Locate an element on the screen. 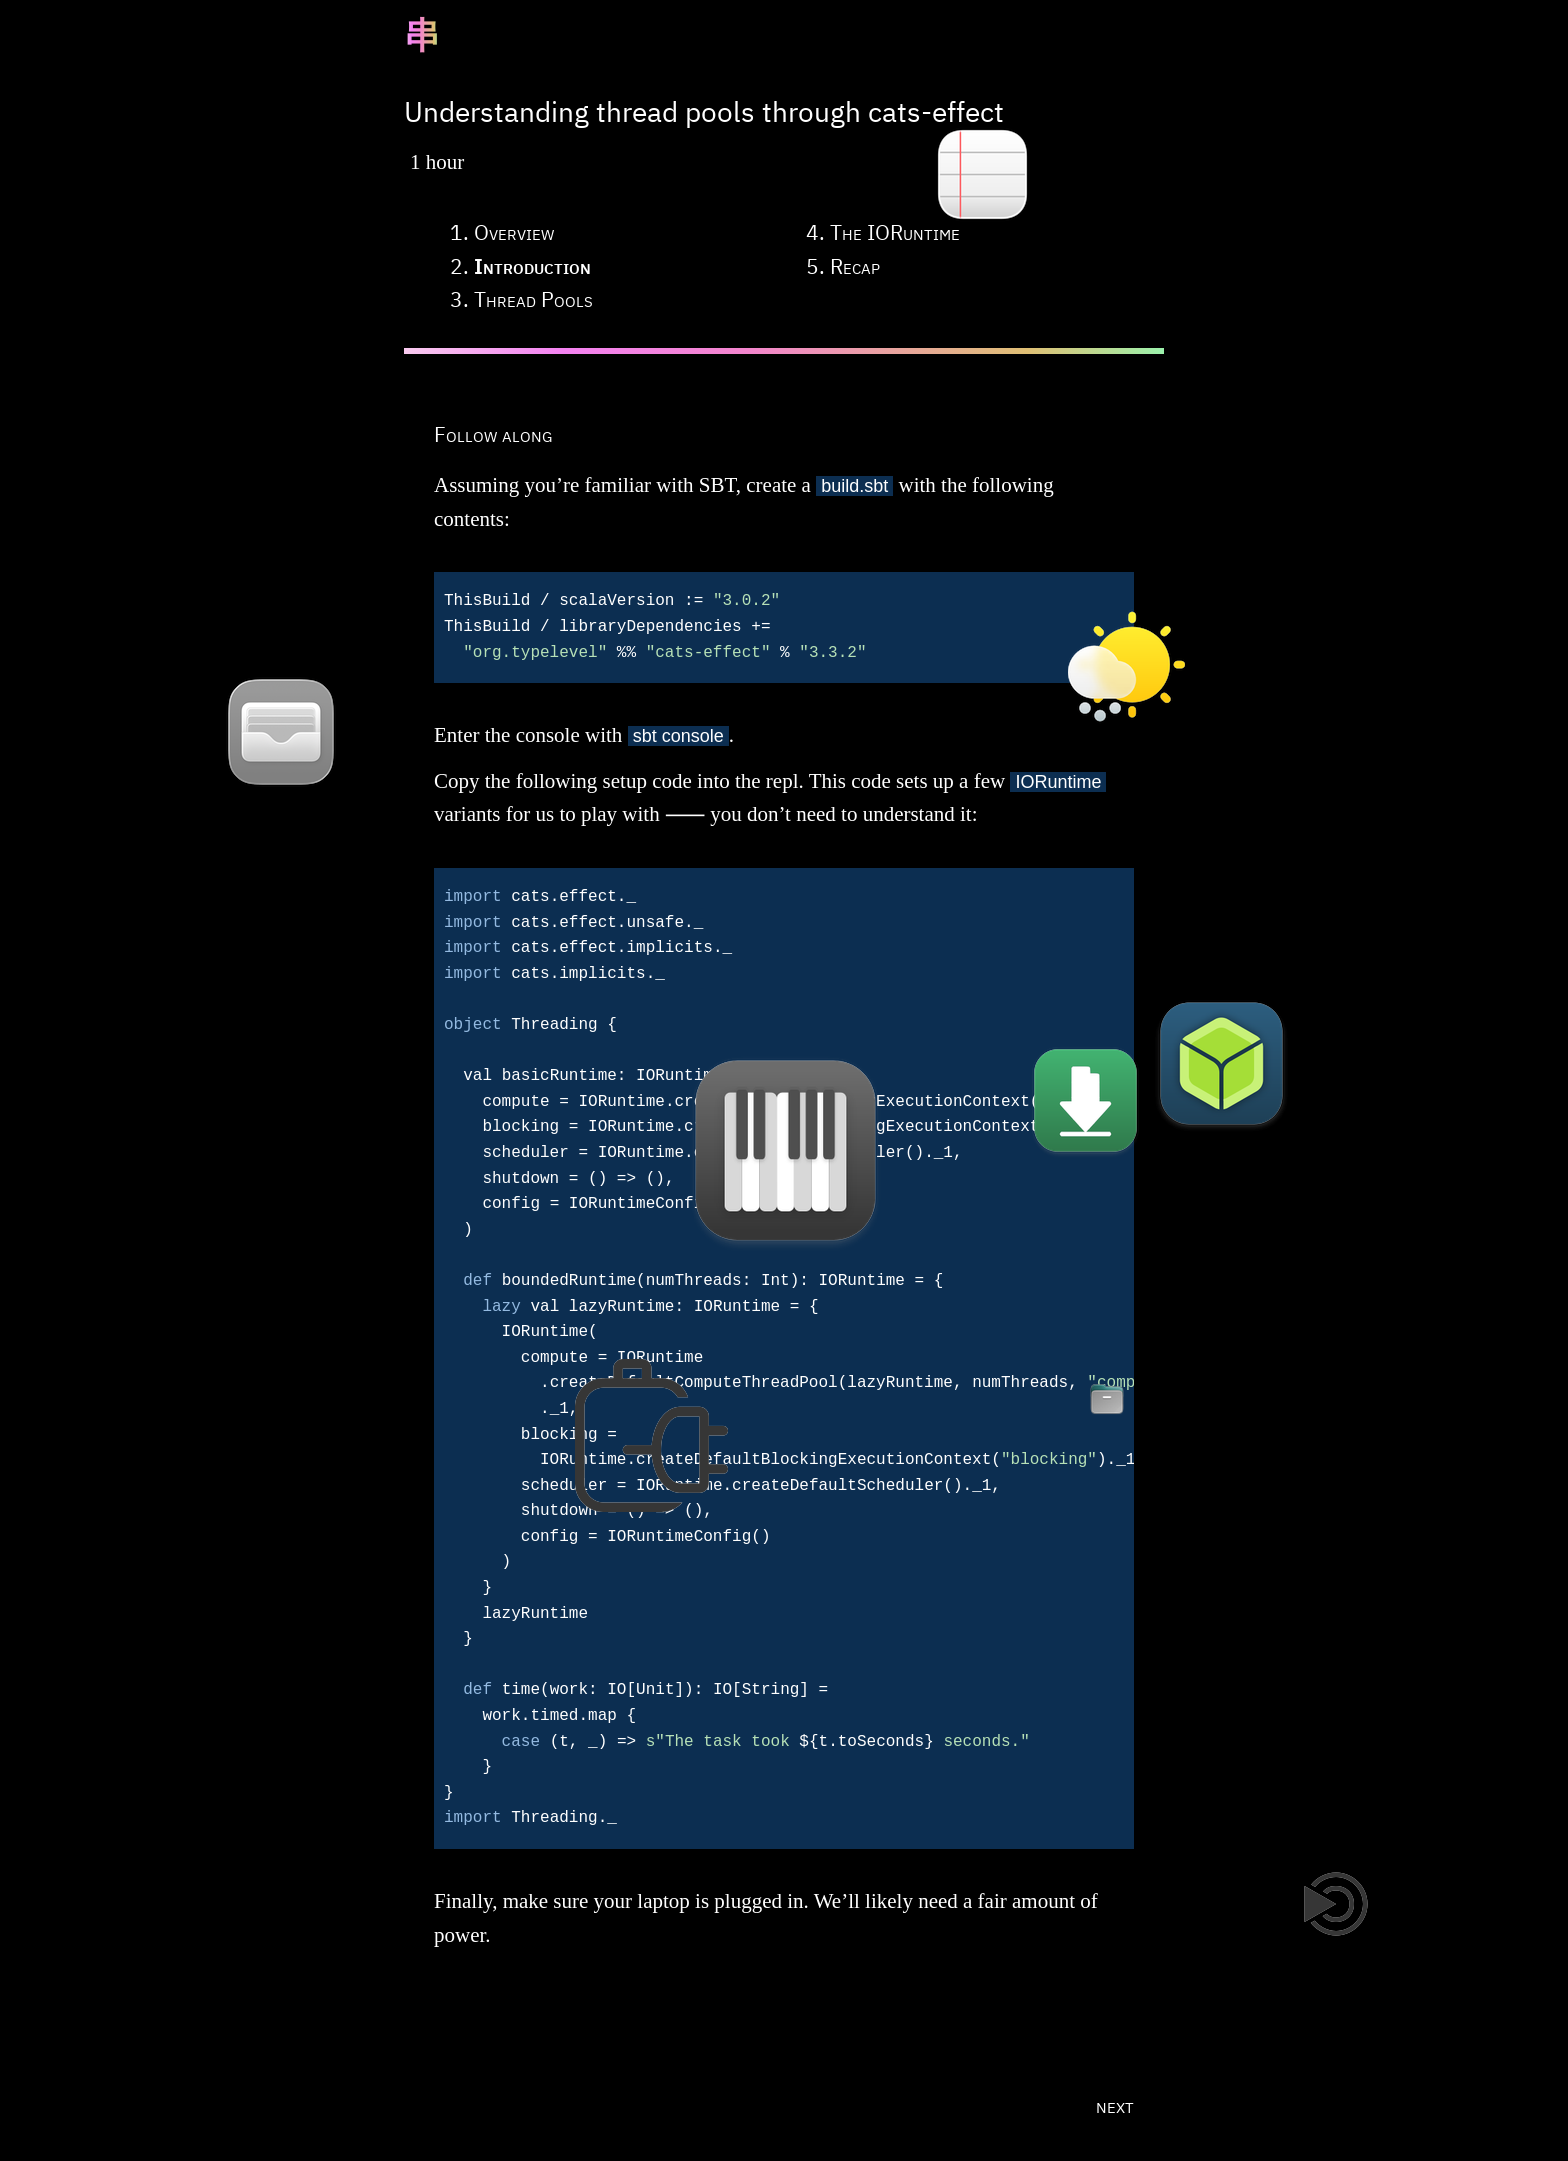 The height and width of the screenshot is (2161, 1568). indicates scattered snow showers during daytime is located at coordinates (1126, 666).